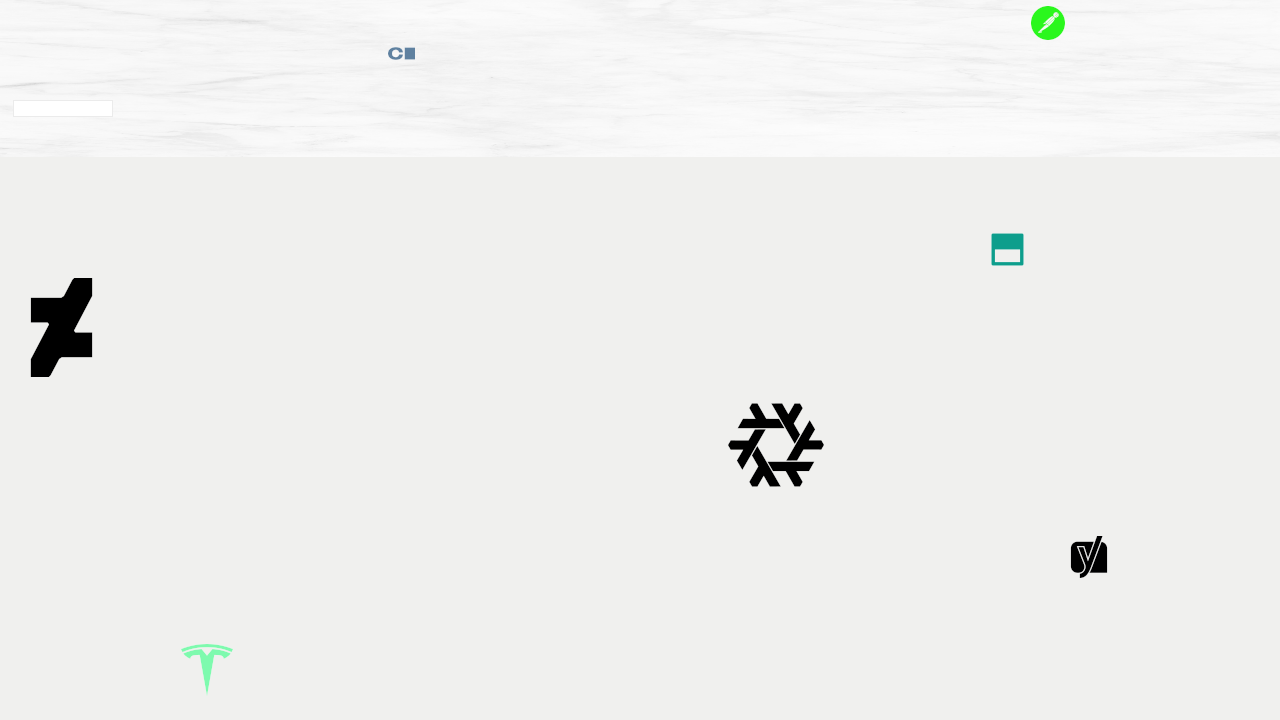  What do you see at coordinates (1048, 23) in the screenshot?
I see `open postman API development tool` at bounding box center [1048, 23].